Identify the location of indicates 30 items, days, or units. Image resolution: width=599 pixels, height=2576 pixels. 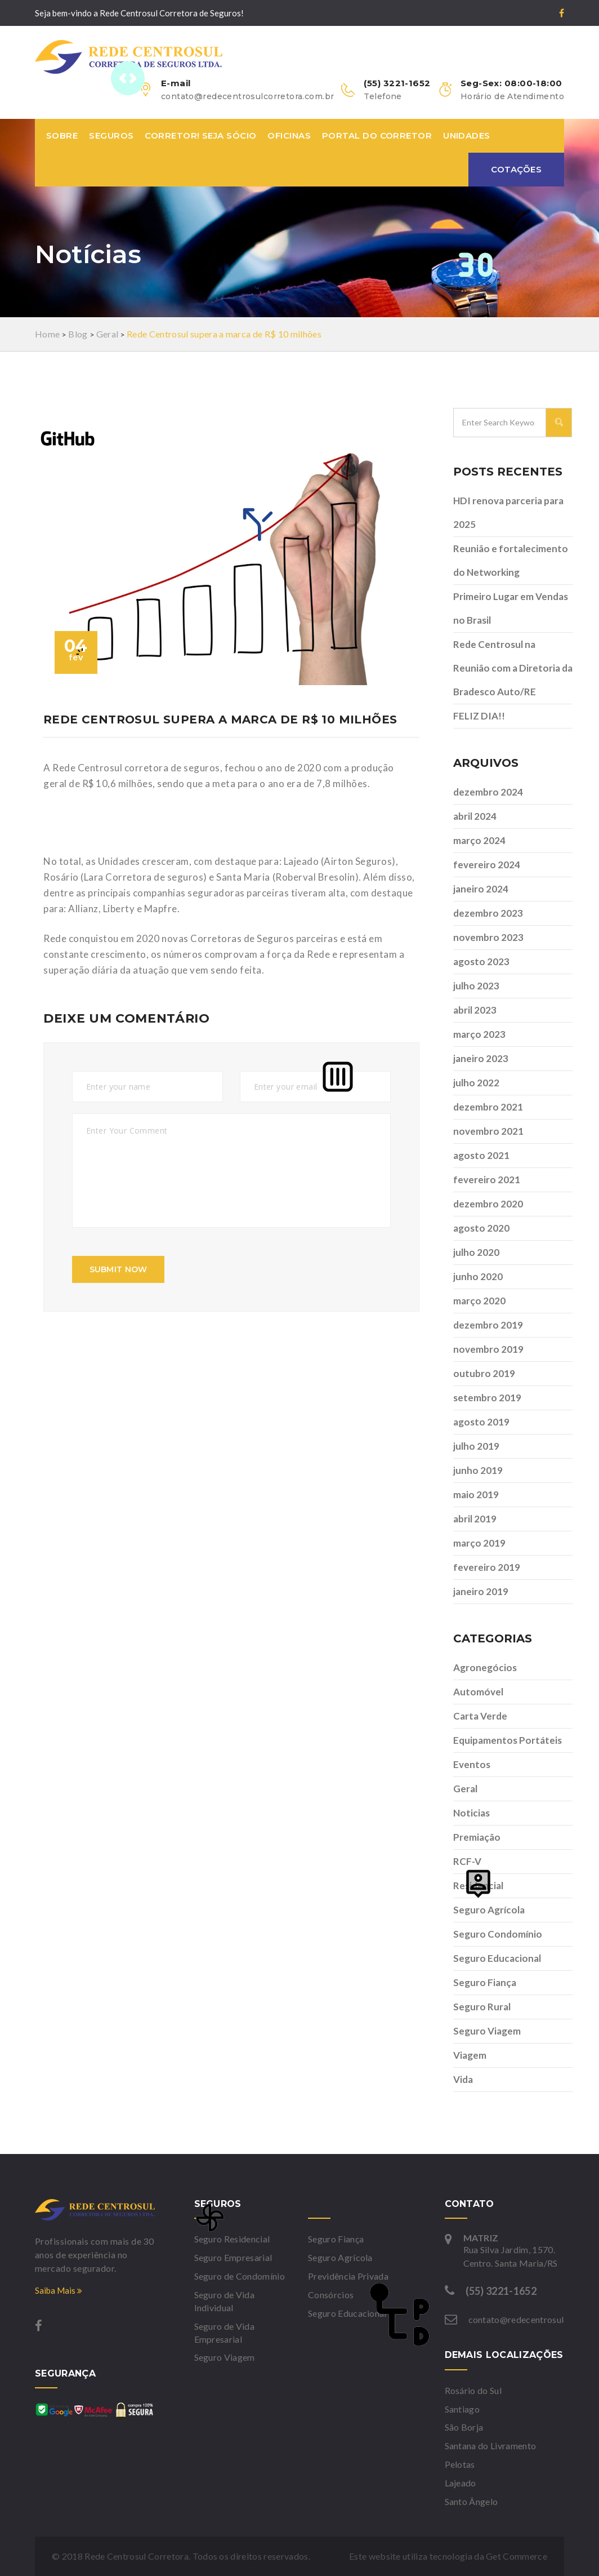
(476, 265).